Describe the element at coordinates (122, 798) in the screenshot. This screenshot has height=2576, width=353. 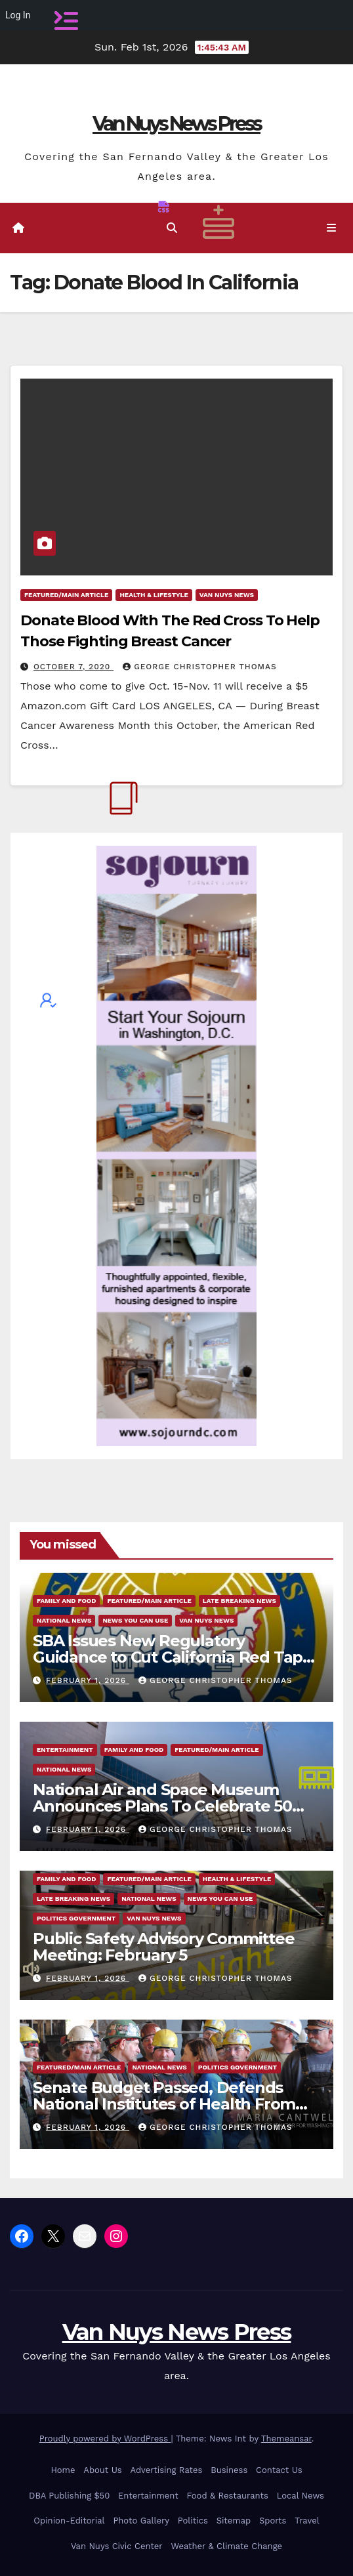
I see `view towel or linen amenities` at that location.